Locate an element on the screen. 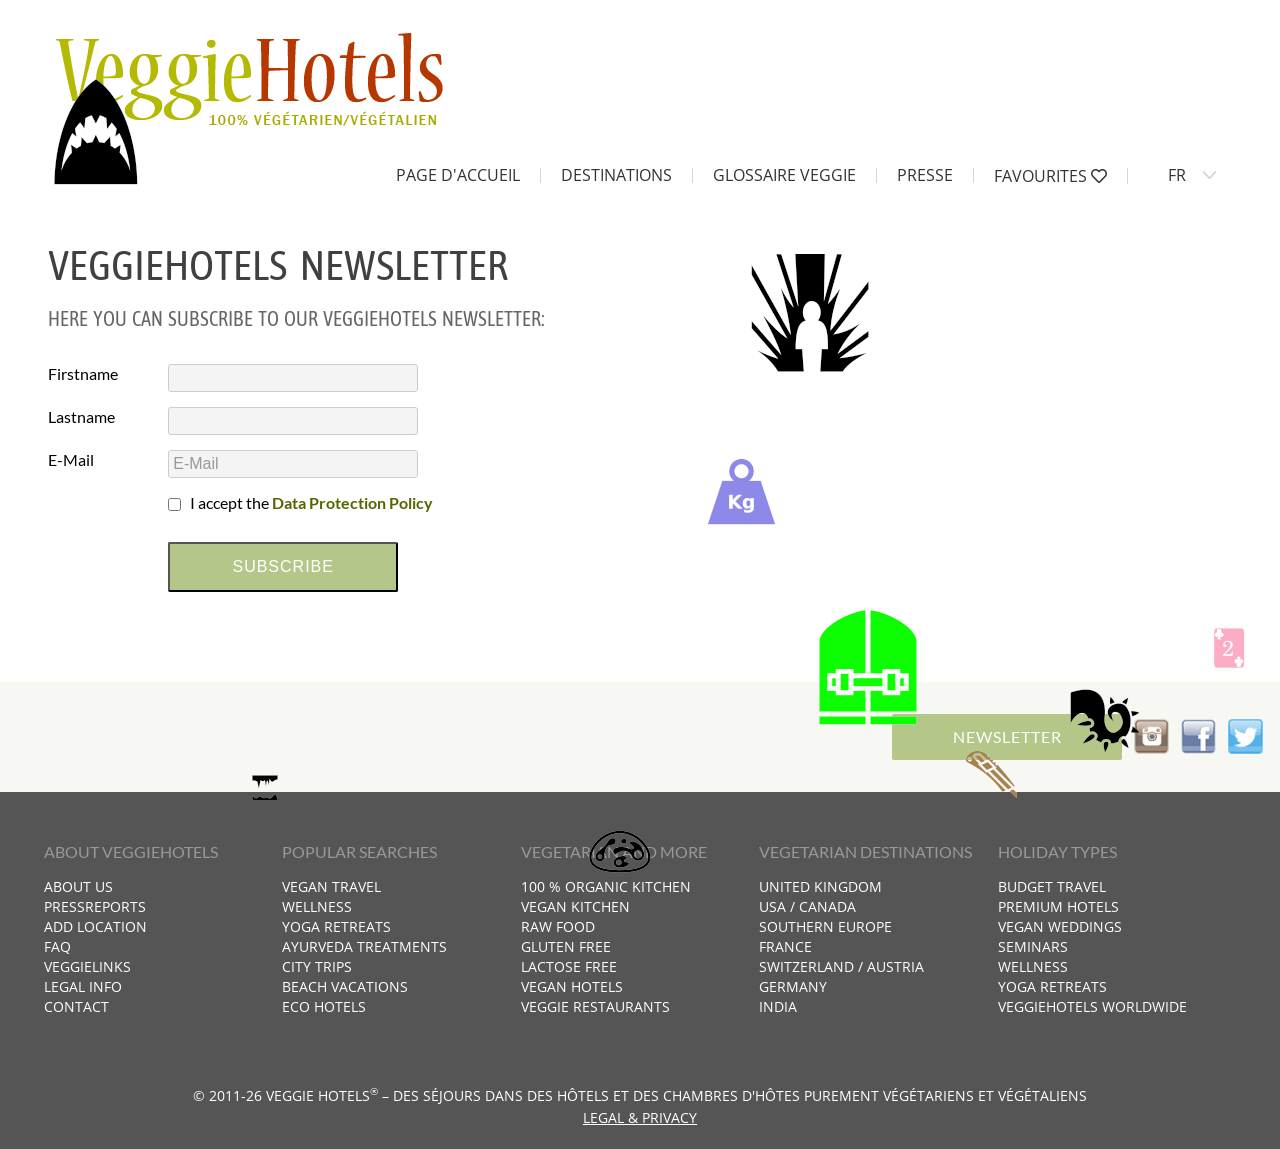 The image size is (1280, 1149). activate critical hit or deadly strike ability is located at coordinates (810, 313).